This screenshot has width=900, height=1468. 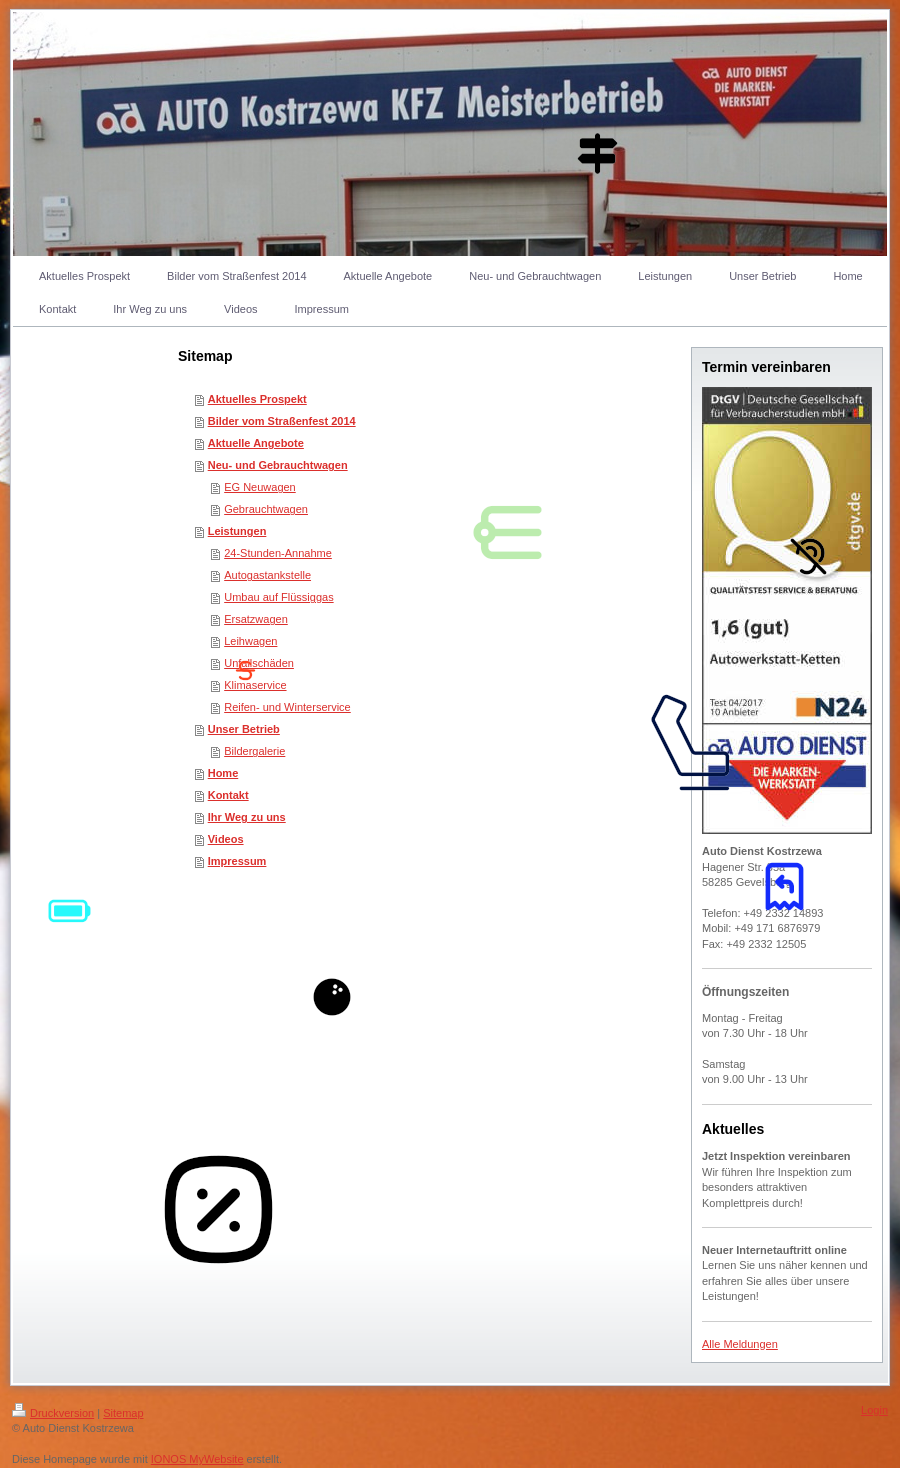 What do you see at coordinates (688, 742) in the screenshot?
I see `select or reserve a seat` at bounding box center [688, 742].